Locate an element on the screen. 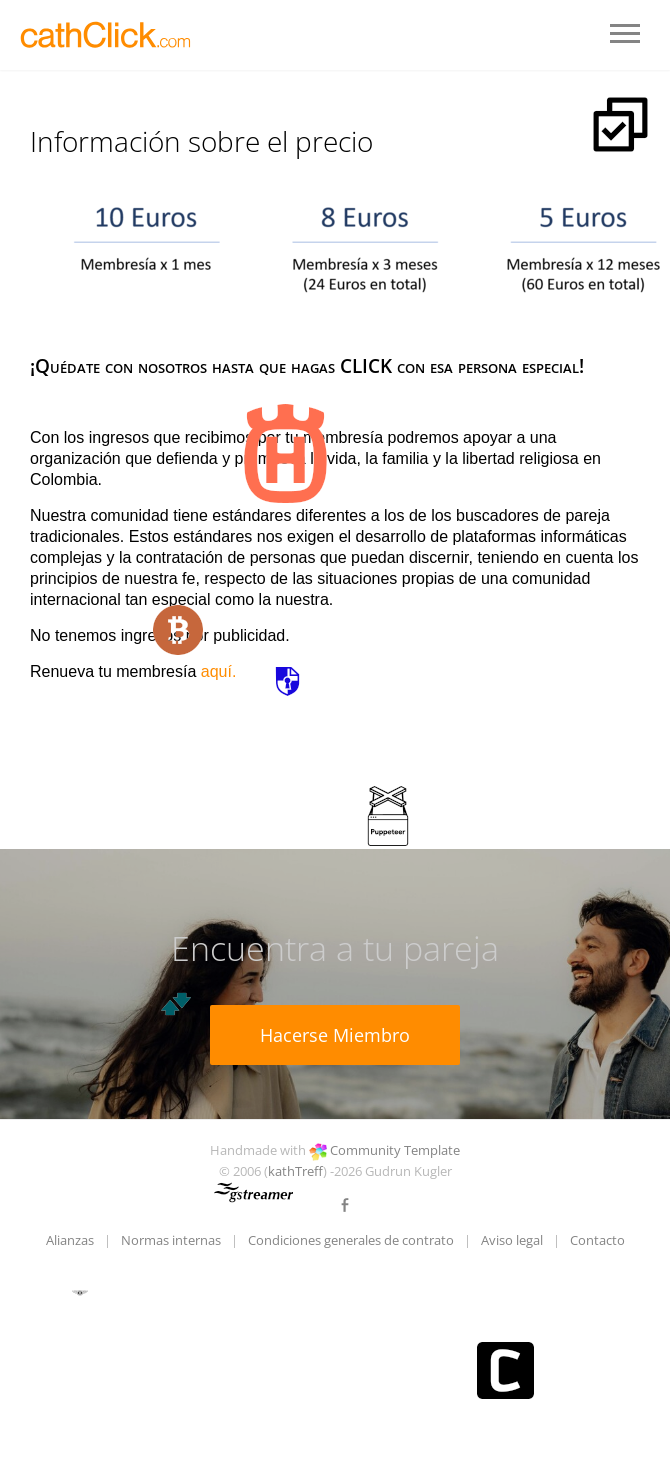 This screenshot has height=1470, width=670. Bentley Motors official brand logo is located at coordinates (80, 1293).